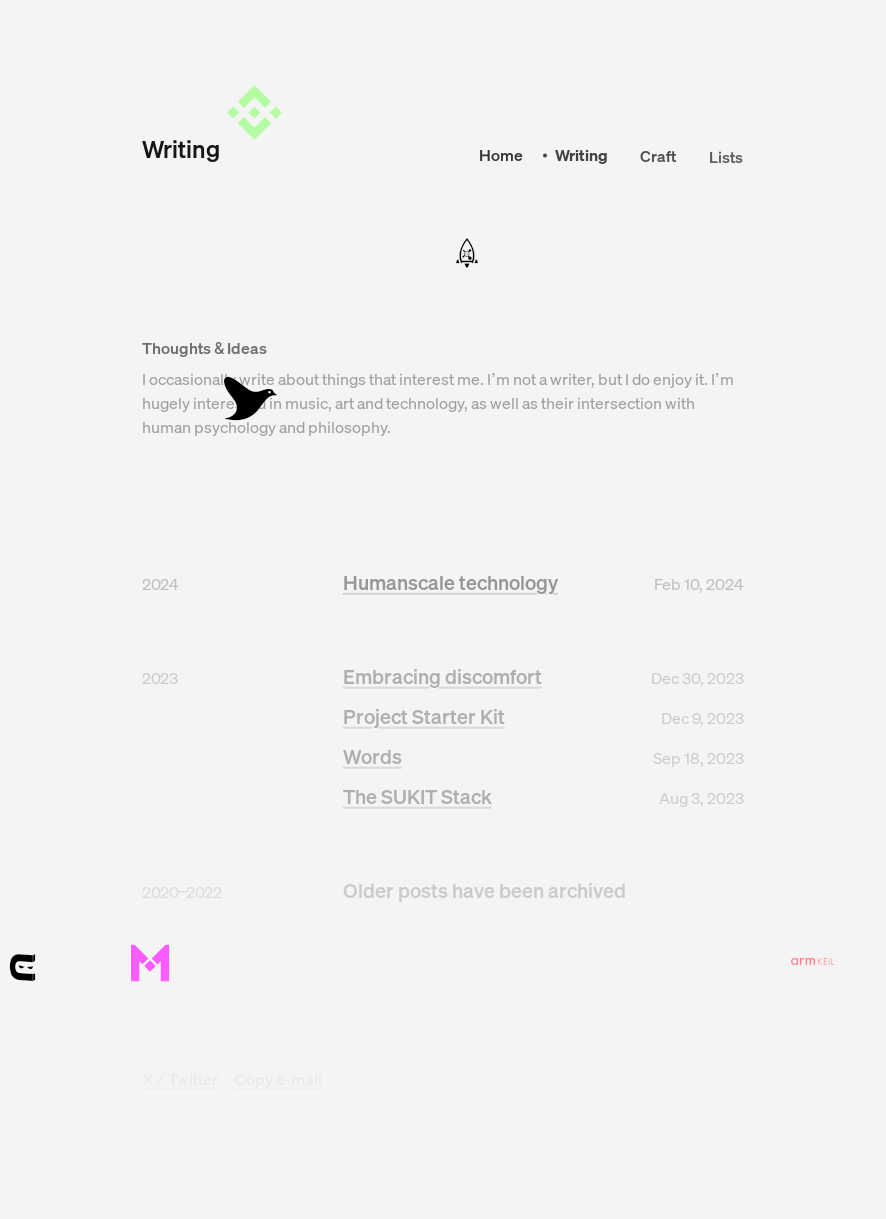 Image resolution: width=886 pixels, height=1219 pixels. What do you see at coordinates (22, 967) in the screenshot?
I see `coding ninjas brand logo` at bounding box center [22, 967].